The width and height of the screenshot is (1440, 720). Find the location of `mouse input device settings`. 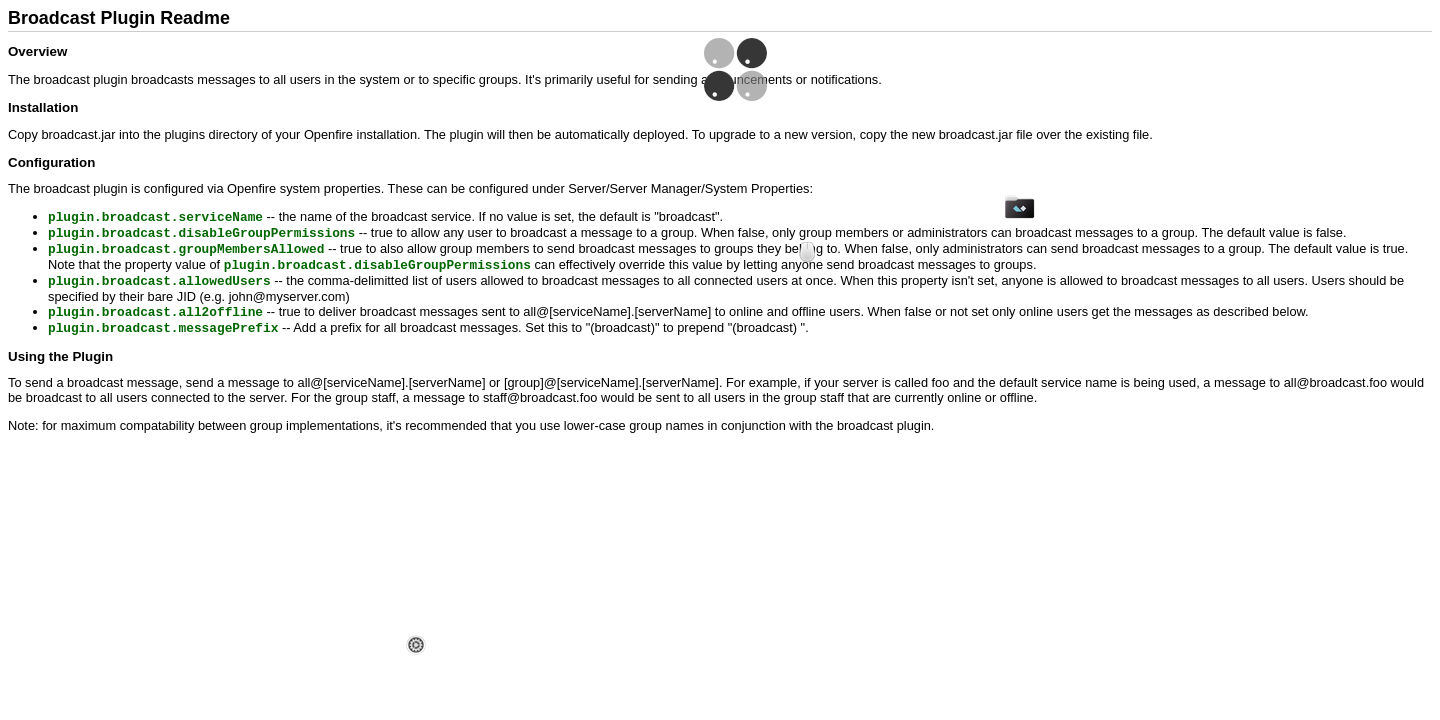

mouse input device settings is located at coordinates (807, 252).